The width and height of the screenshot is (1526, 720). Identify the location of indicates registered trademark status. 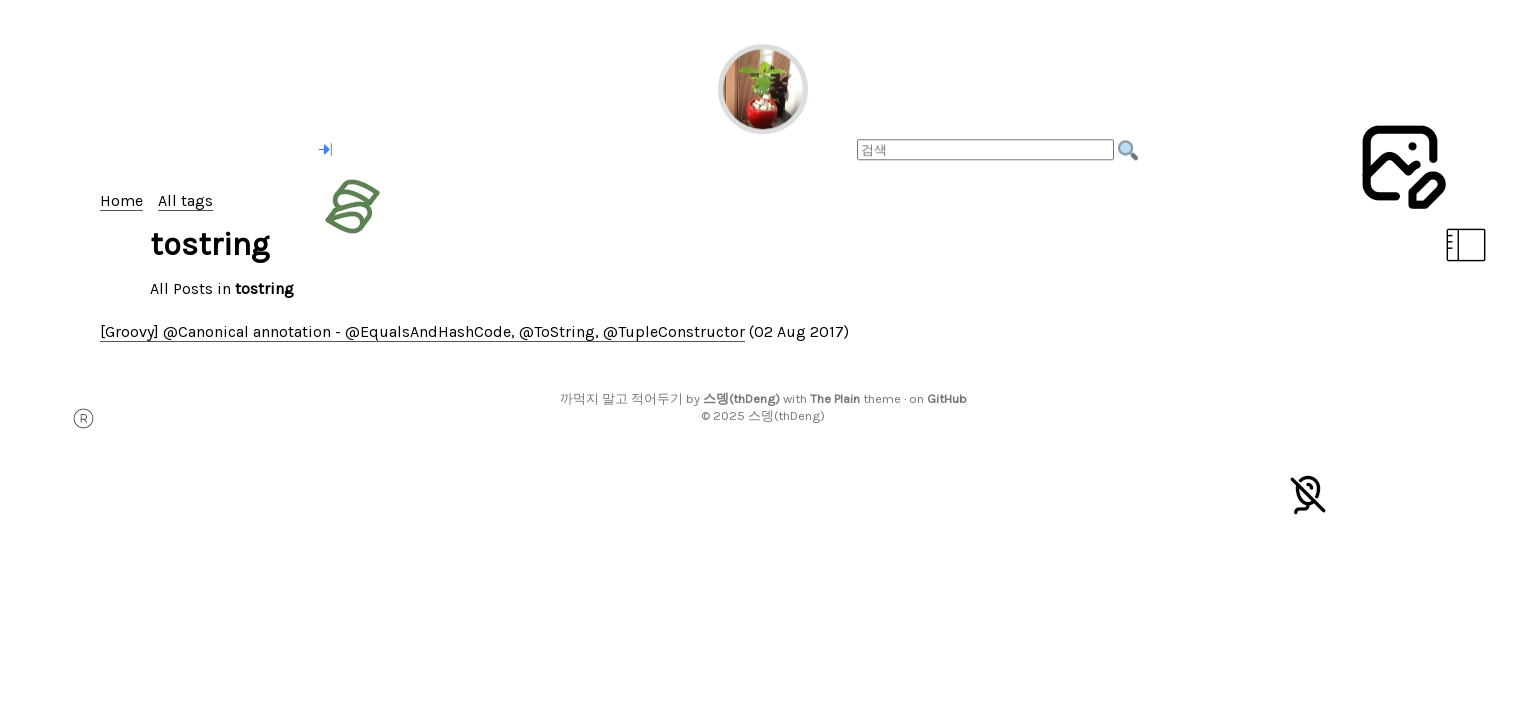
(83, 418).